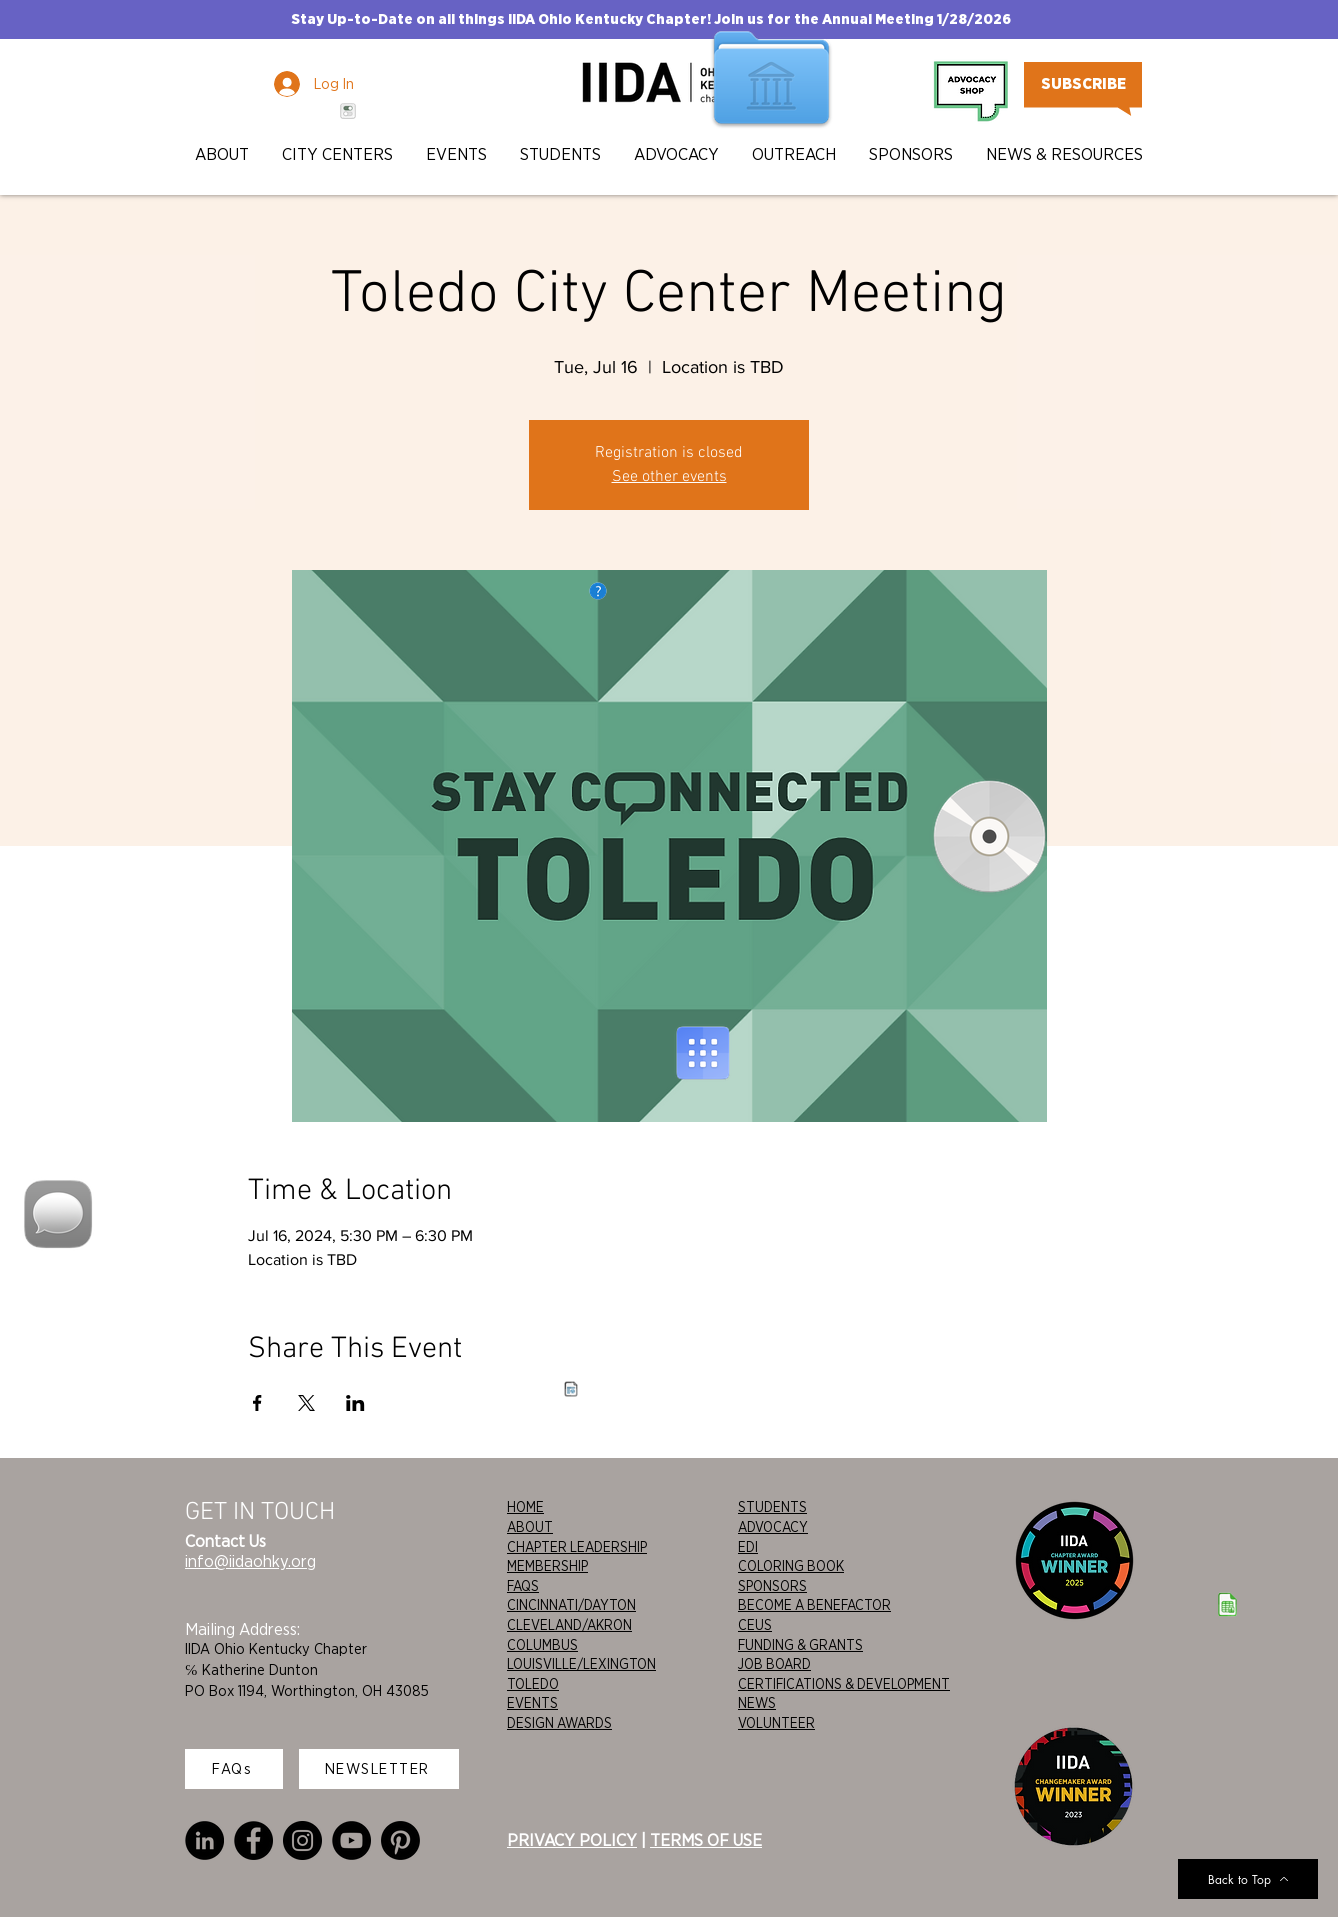 This screenshot has height=1919, width=1338. Describe the element at coordinates (348, 111) in the screenshot. I see `open system settings or preferences` at that location.